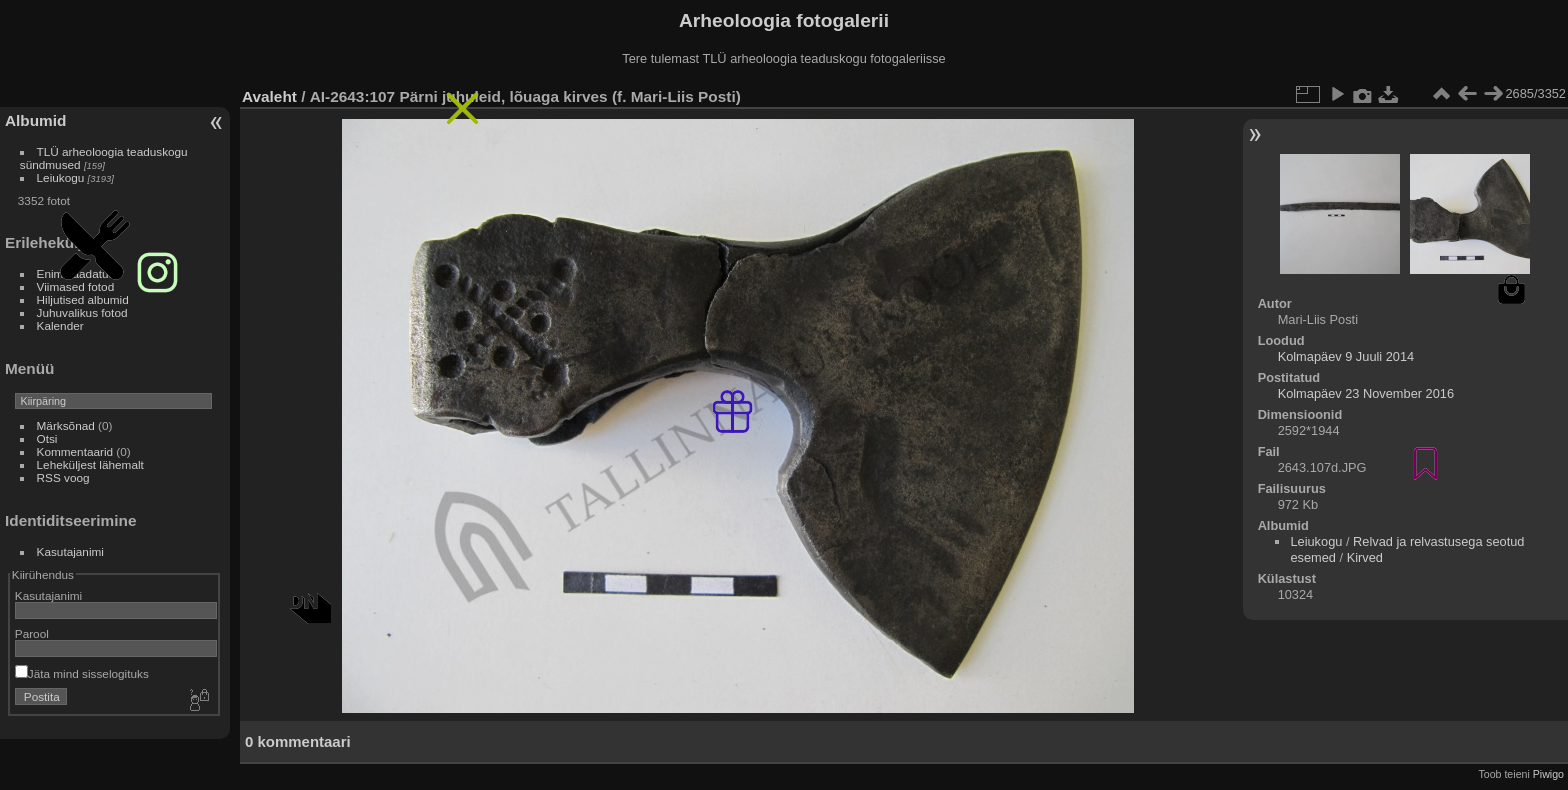  Describe the element at coordinates (462, 108) in the screenshot. I see `close the current window or dialog` at that location.